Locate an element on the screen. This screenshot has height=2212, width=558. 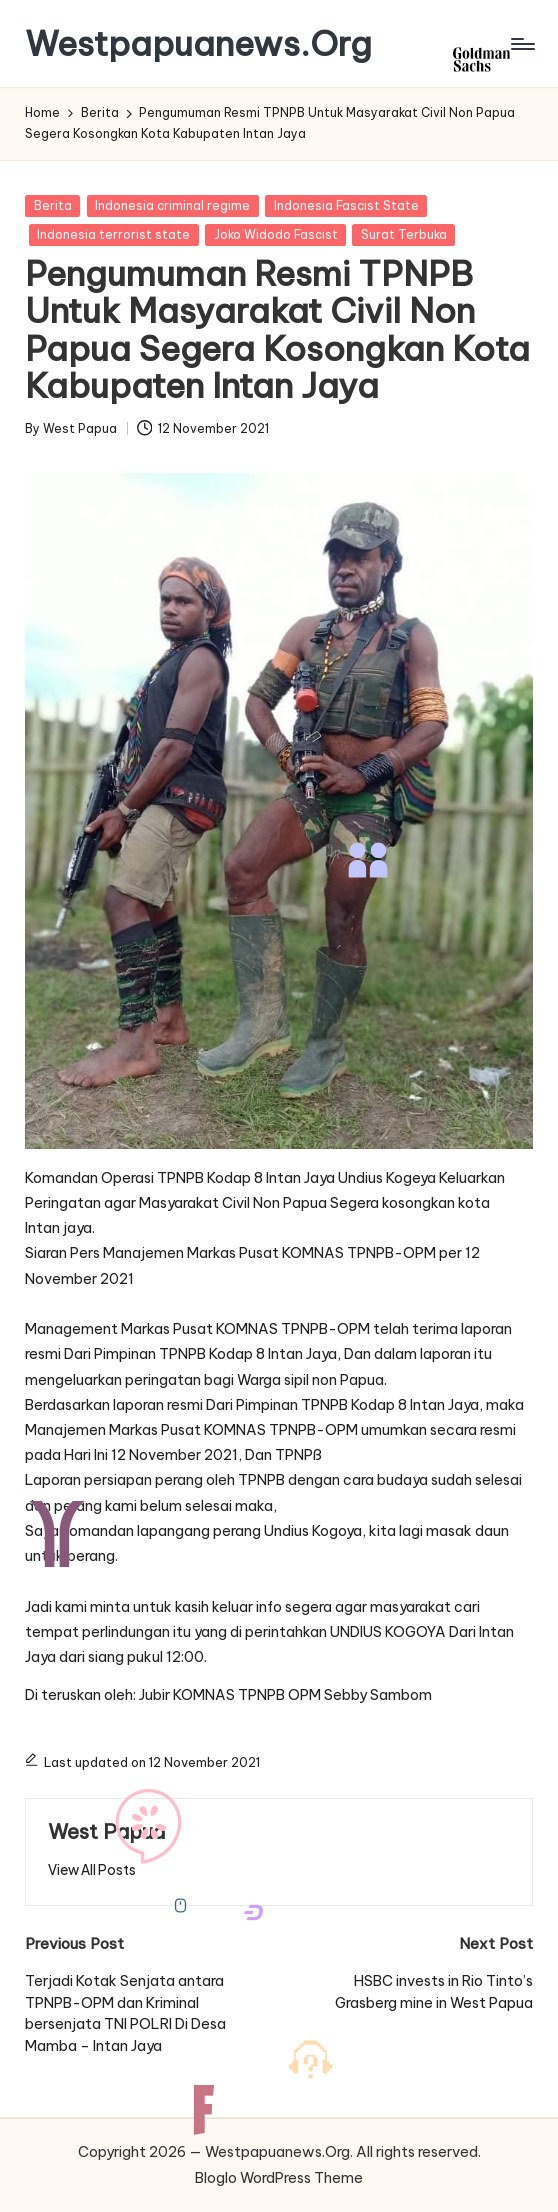
Guangzhou Metro app or service is located at coordinates (57, 1534).